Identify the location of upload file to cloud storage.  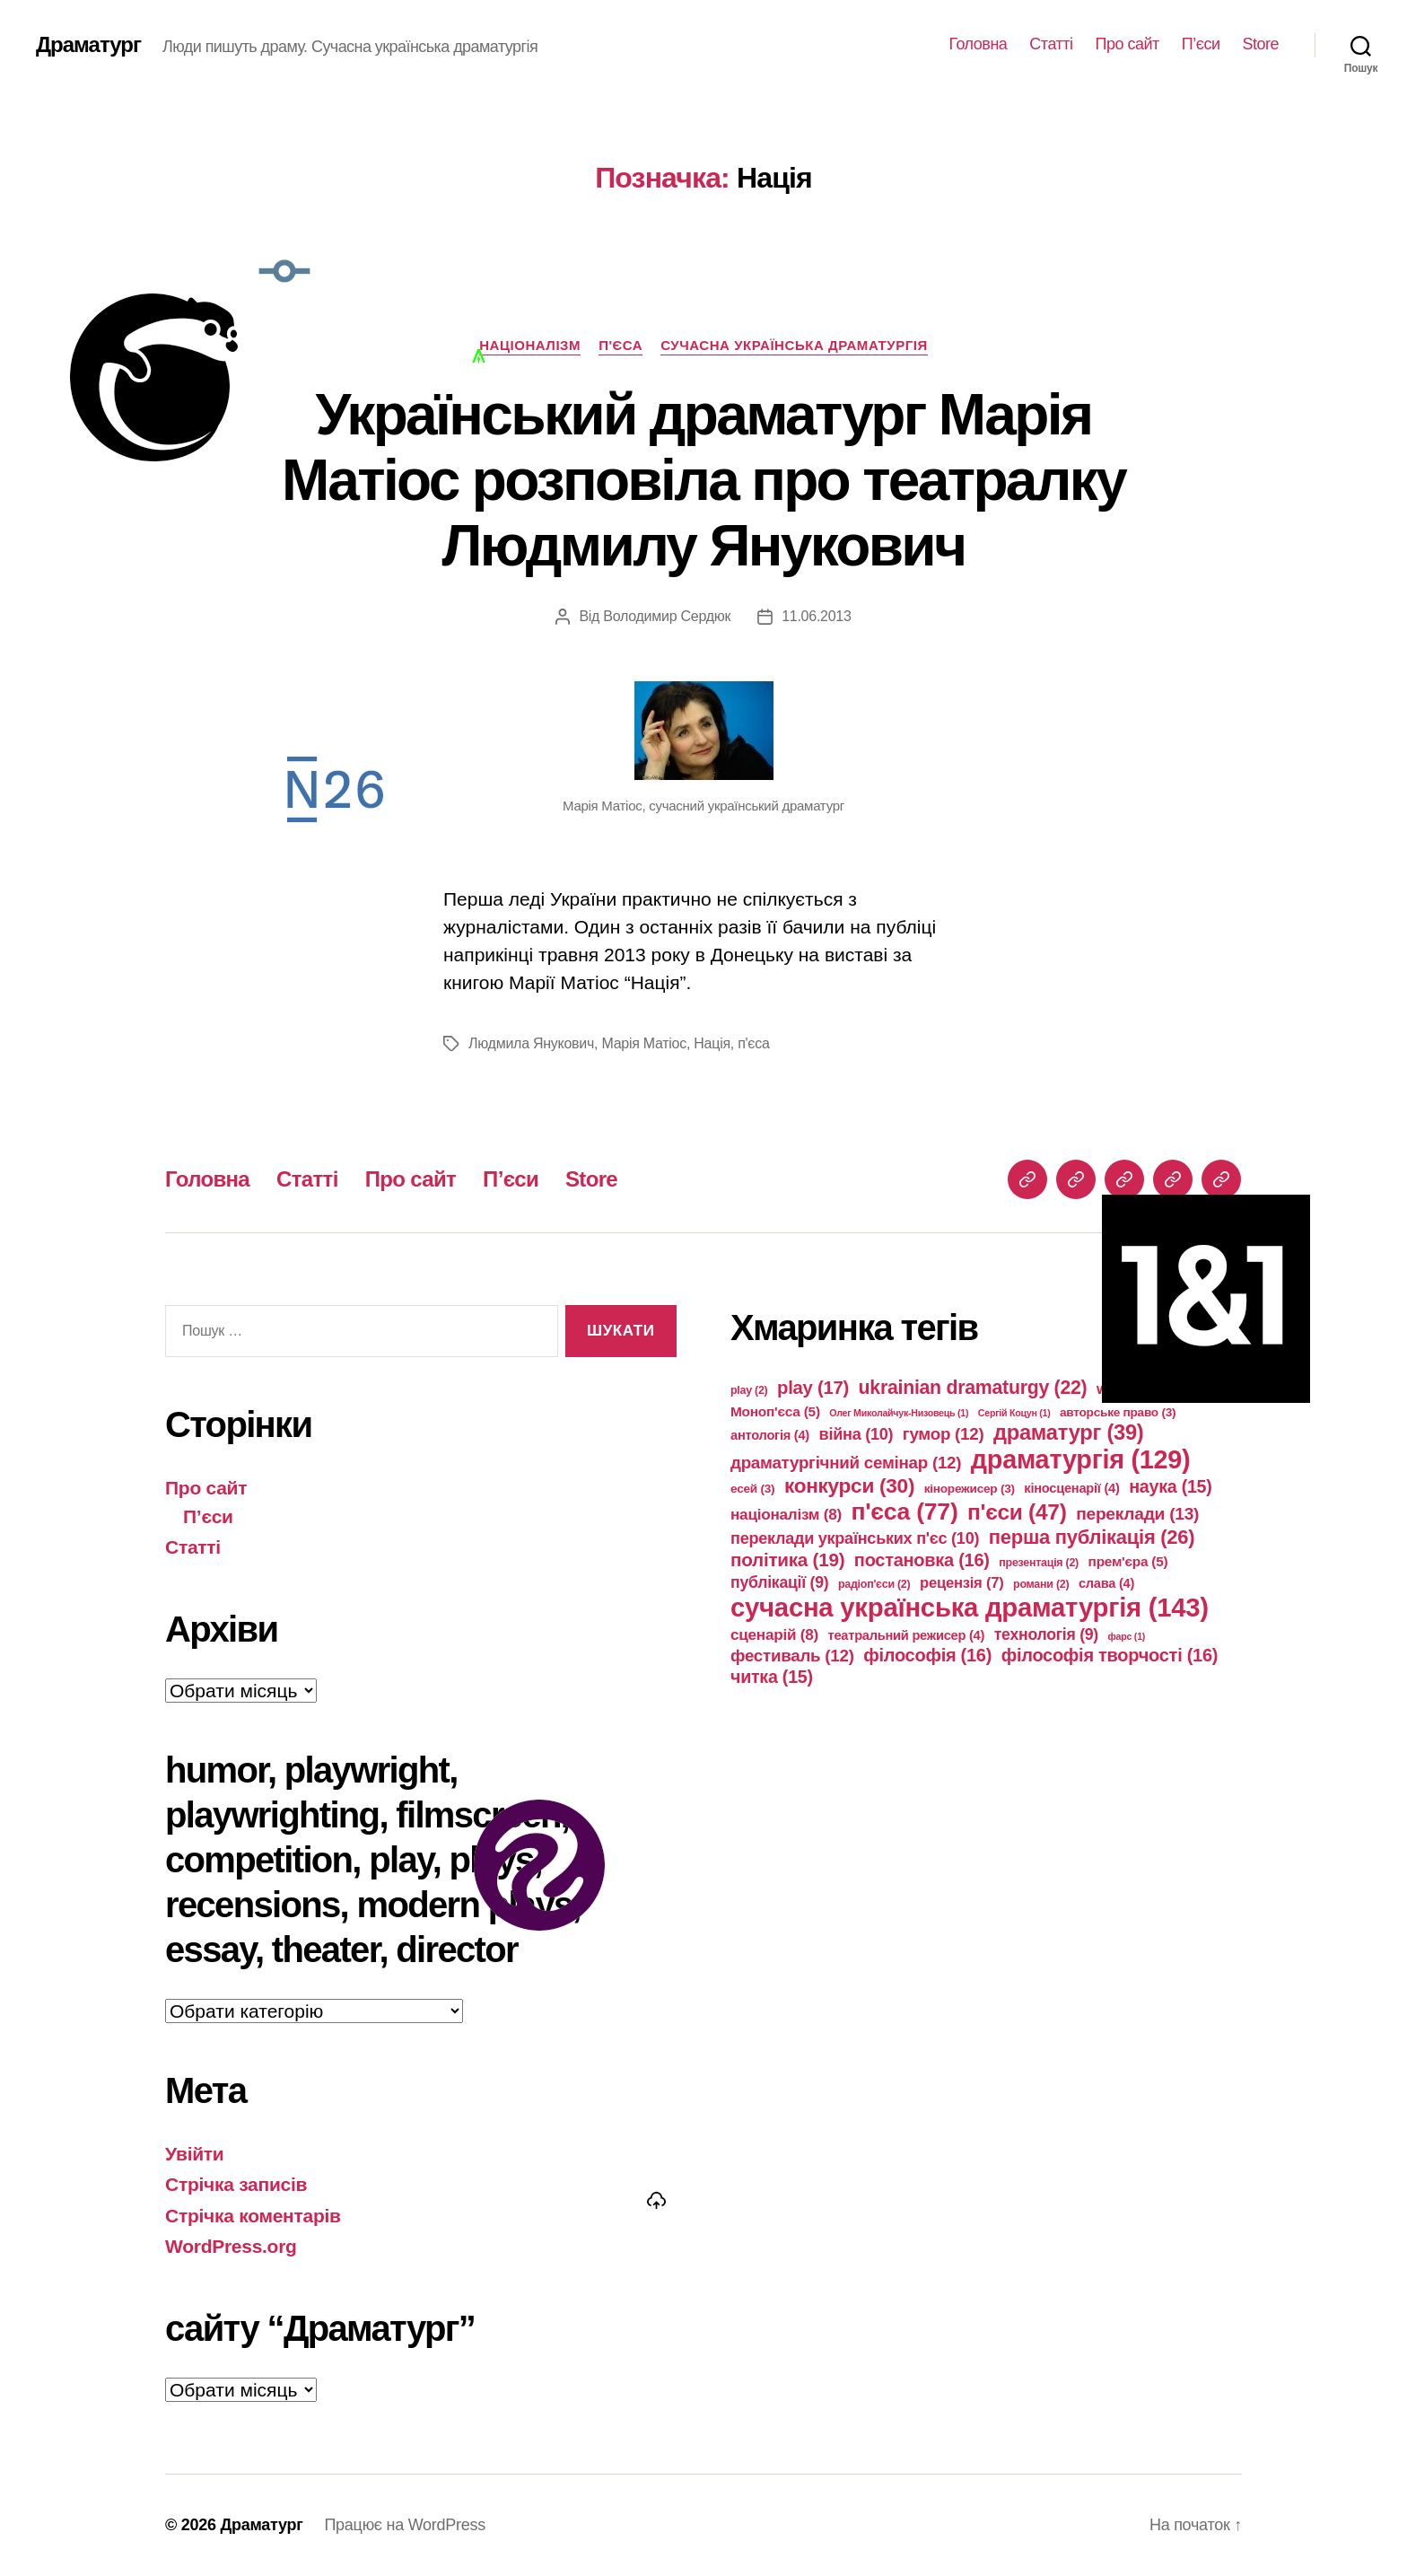
(656, 2200).